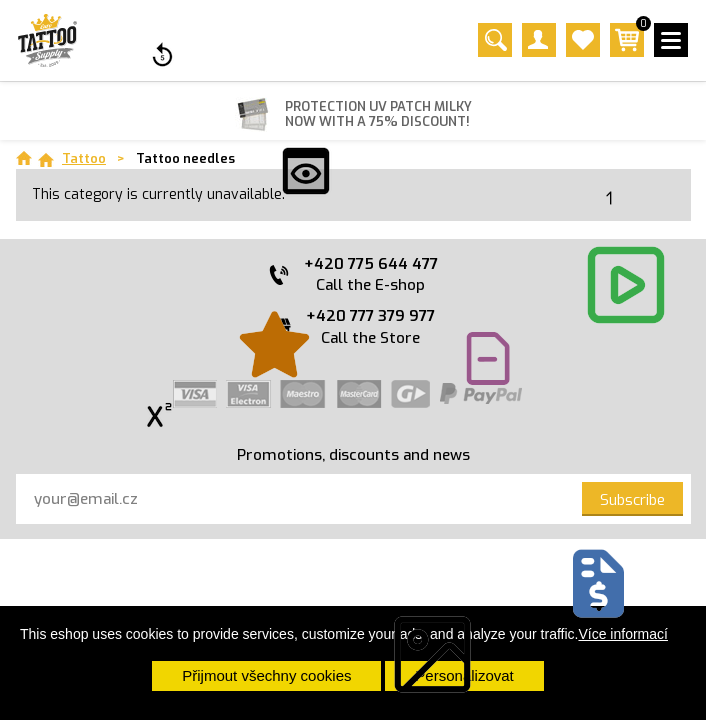 This screenshot has width=706, height=720. Describe the element at coordinates (598, 583) in the screenshot. I see `view invoice or billing document` at that location.